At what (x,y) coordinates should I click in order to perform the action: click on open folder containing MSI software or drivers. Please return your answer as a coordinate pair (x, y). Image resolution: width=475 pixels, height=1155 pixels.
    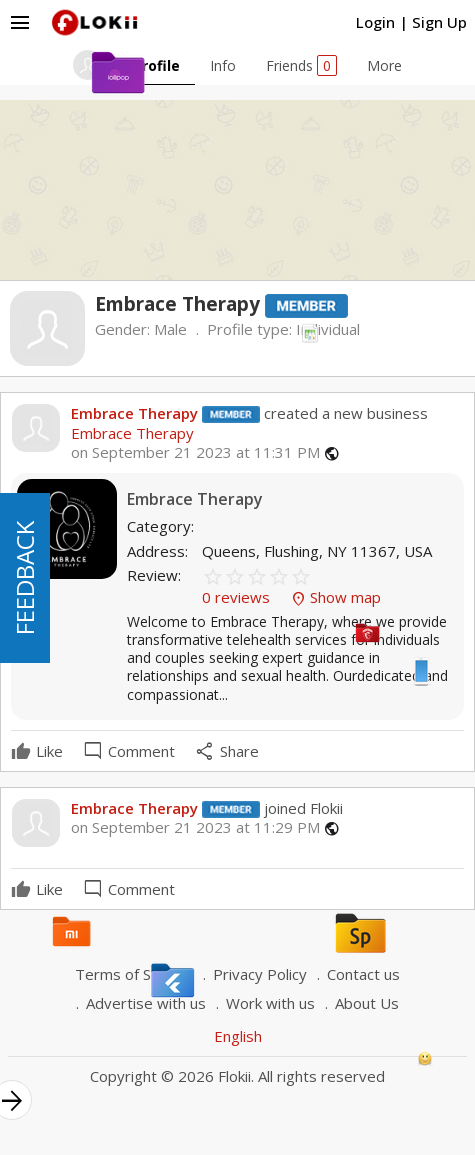
    Looking at the image, I should click on (367, 633).